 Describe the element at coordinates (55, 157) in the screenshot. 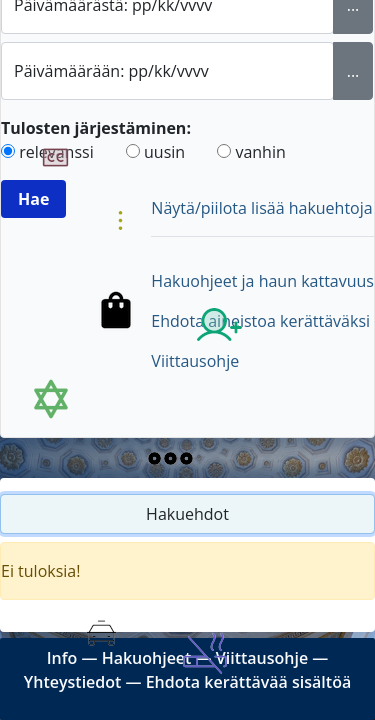

I see `enable closed captions for video content` at that location.